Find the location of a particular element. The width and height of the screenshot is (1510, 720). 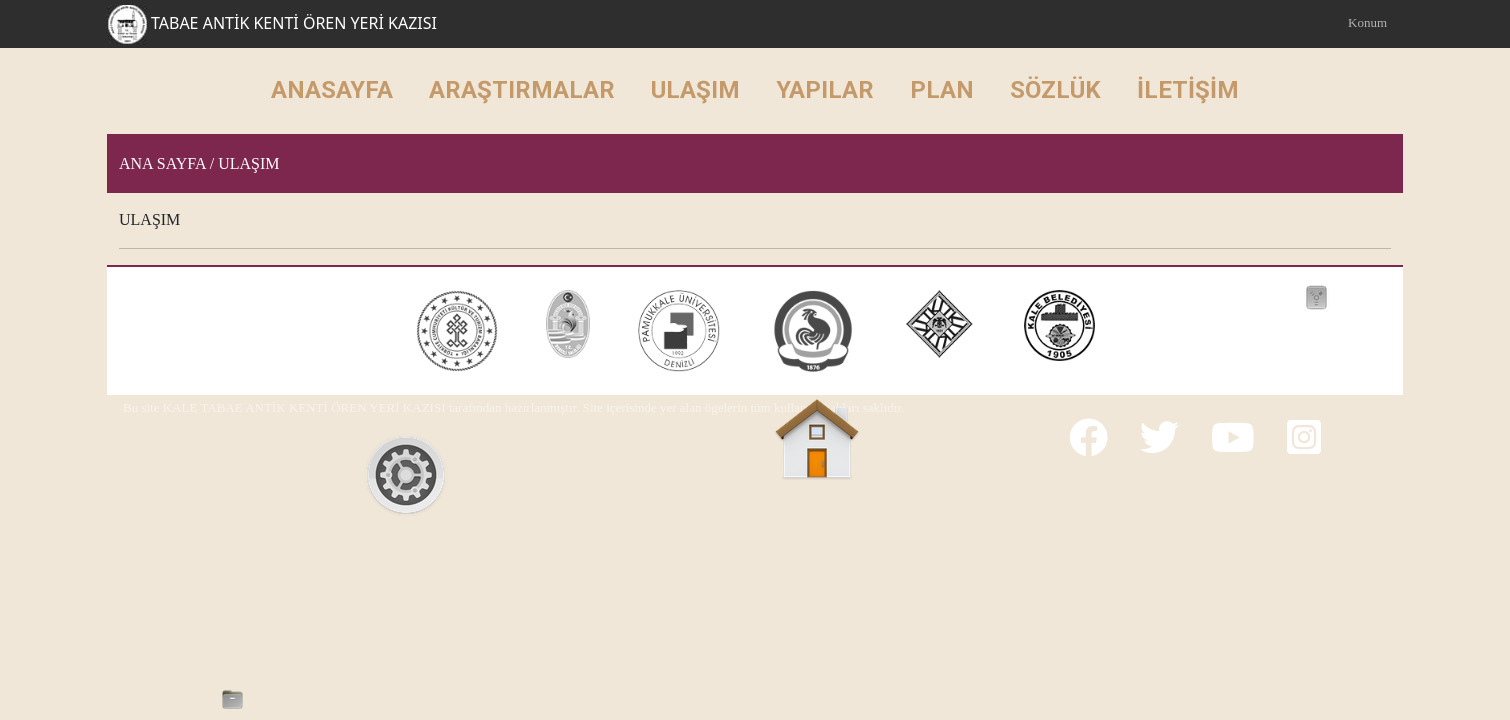

access firewire external hard drive is located at coordinates (1316, 297).